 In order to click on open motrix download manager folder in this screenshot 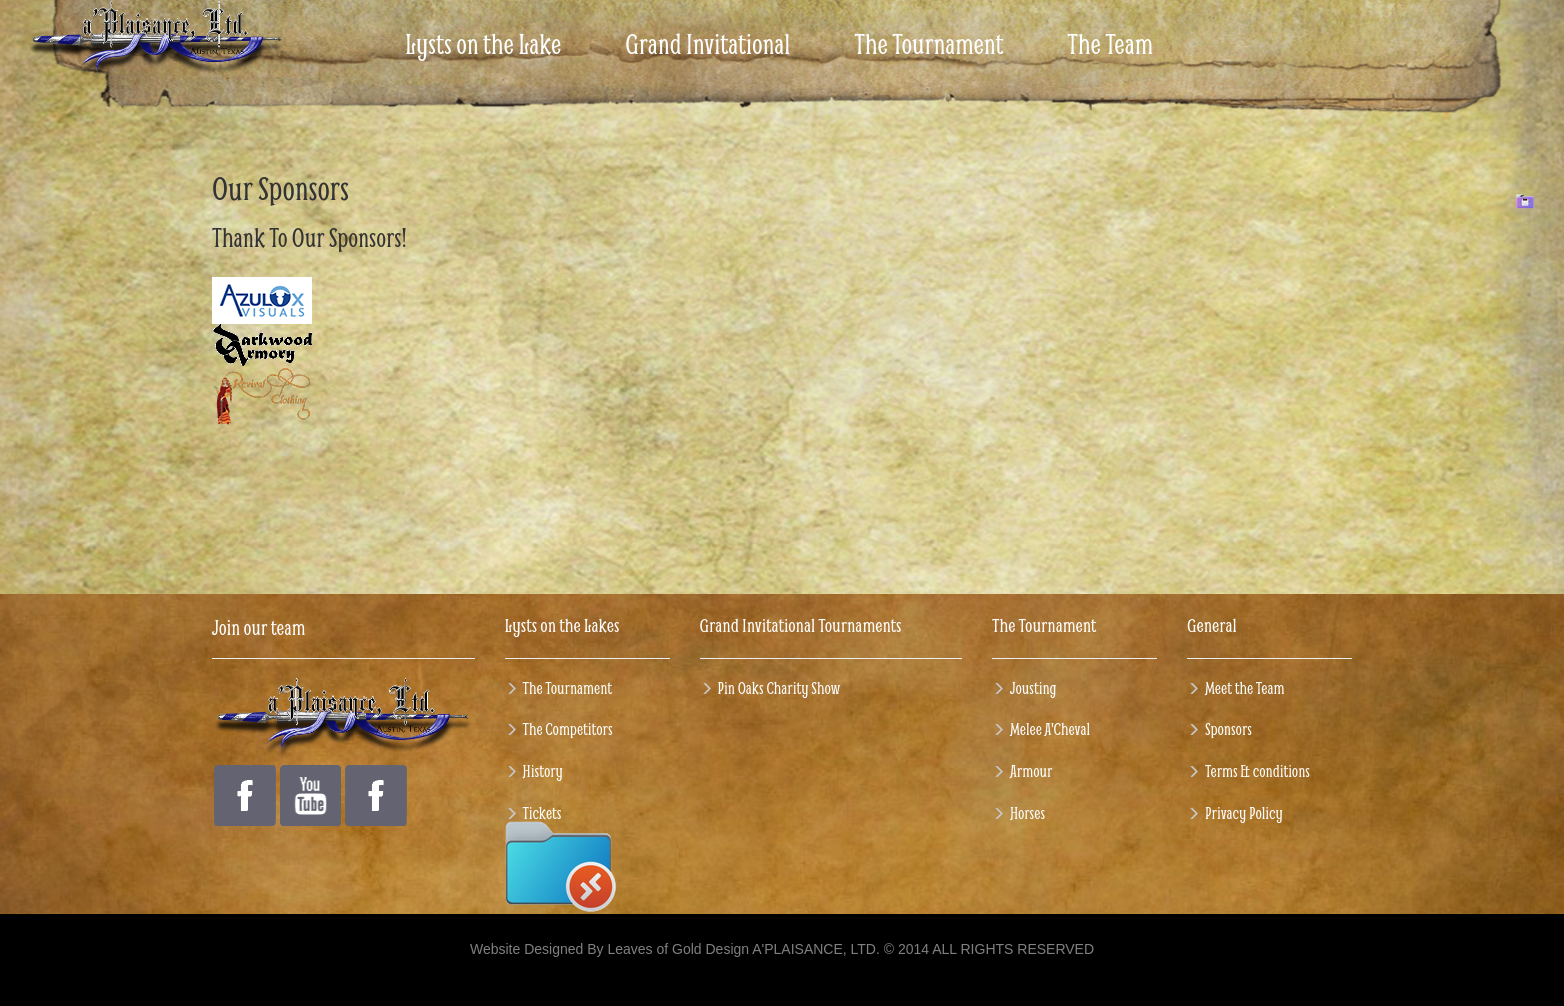, I will do `click(1525, 202)`.